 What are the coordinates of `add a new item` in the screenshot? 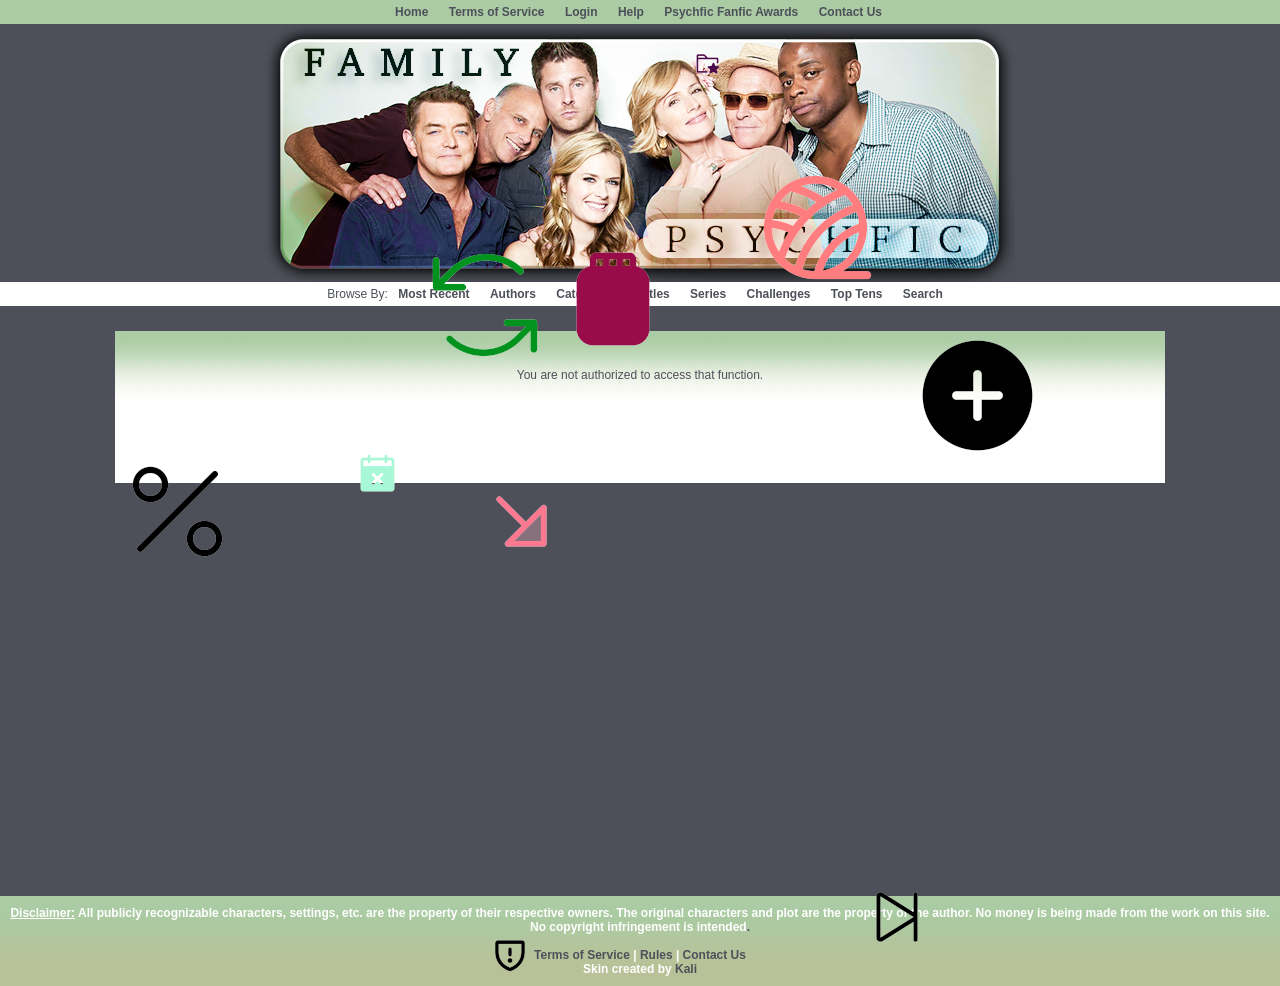 It's located at (977, 395).